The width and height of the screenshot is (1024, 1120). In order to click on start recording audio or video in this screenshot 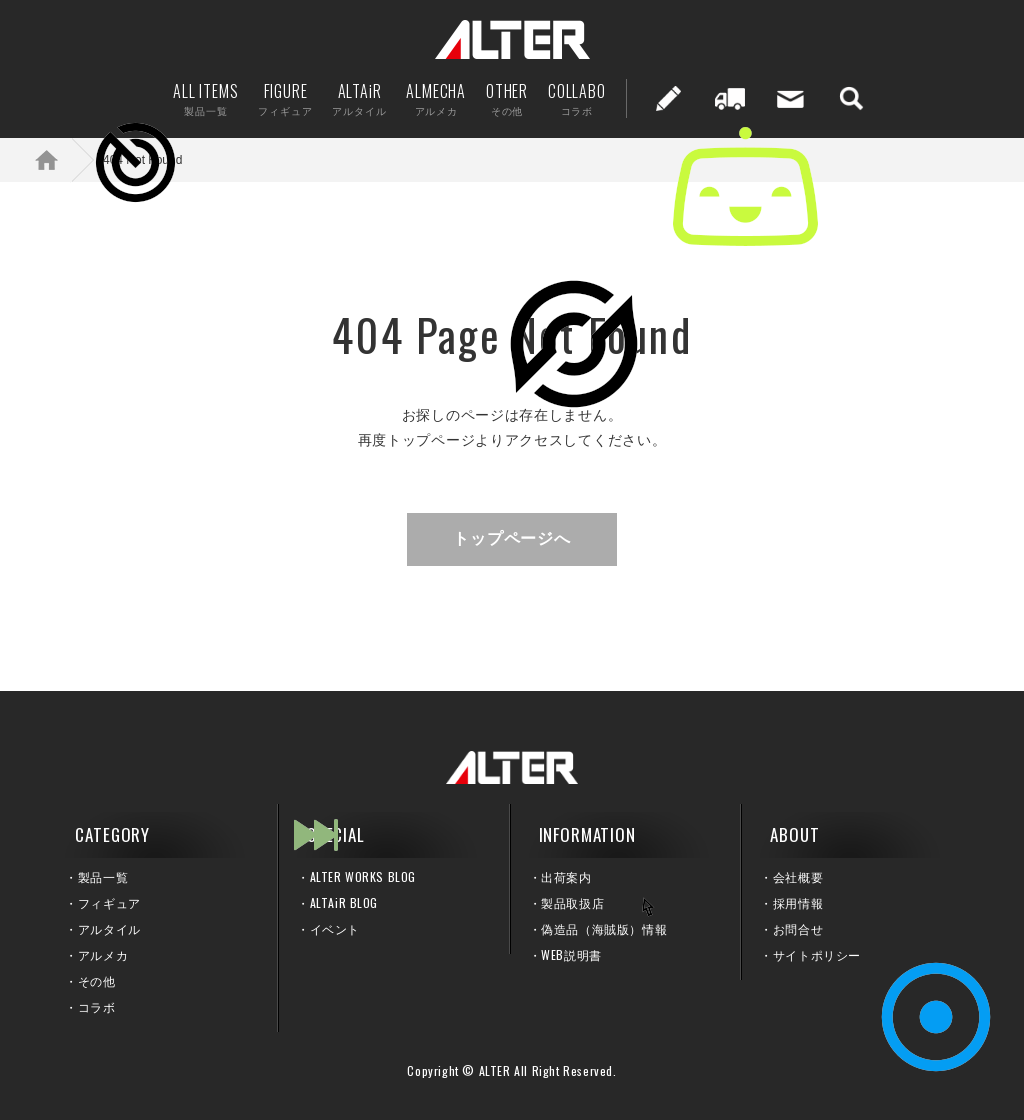, I will do `click(936, 1017)`.